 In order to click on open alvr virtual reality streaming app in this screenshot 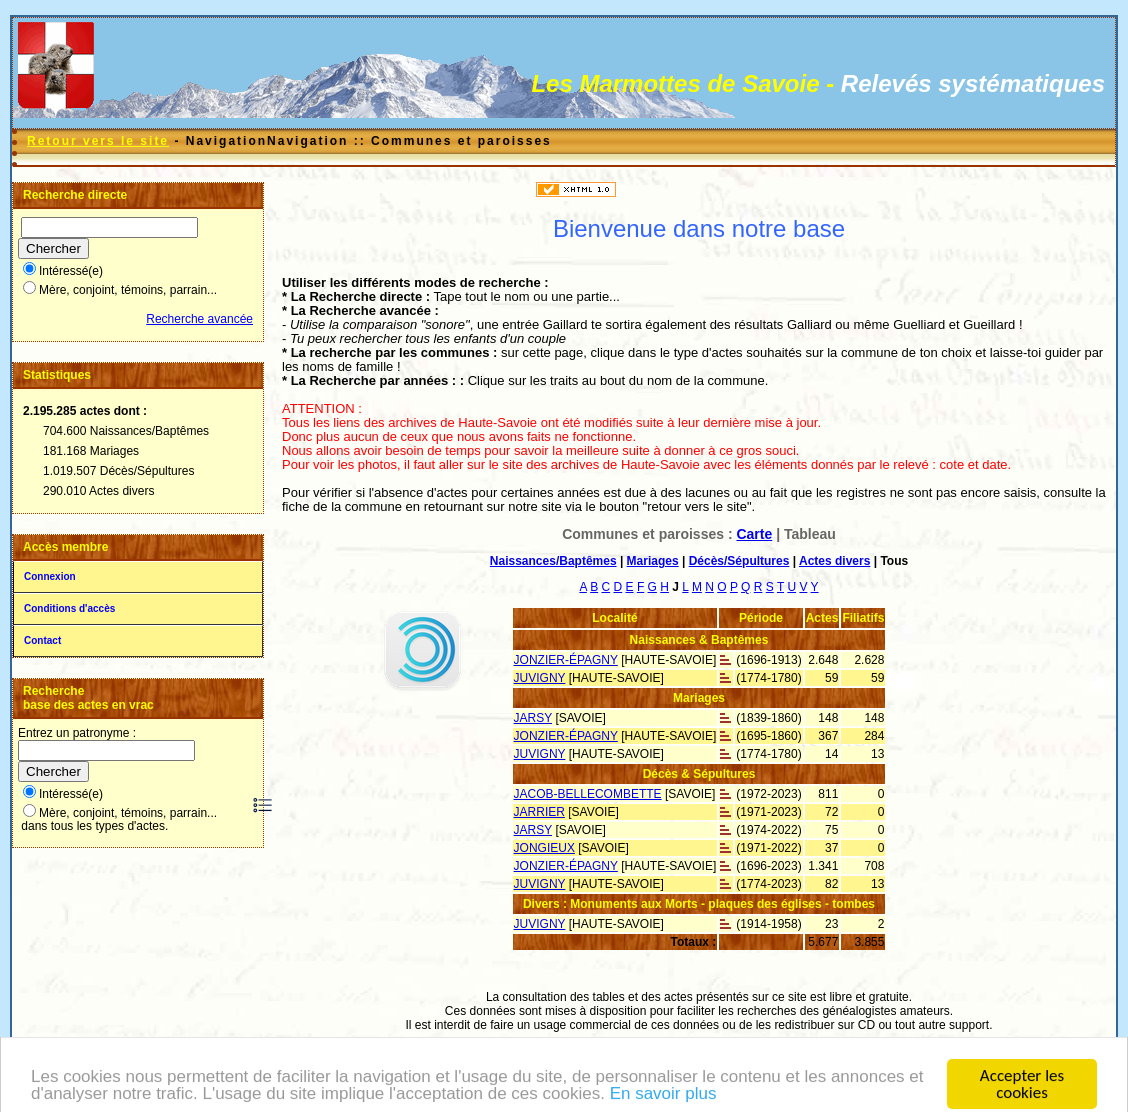, I will do `click(422, 649)`.